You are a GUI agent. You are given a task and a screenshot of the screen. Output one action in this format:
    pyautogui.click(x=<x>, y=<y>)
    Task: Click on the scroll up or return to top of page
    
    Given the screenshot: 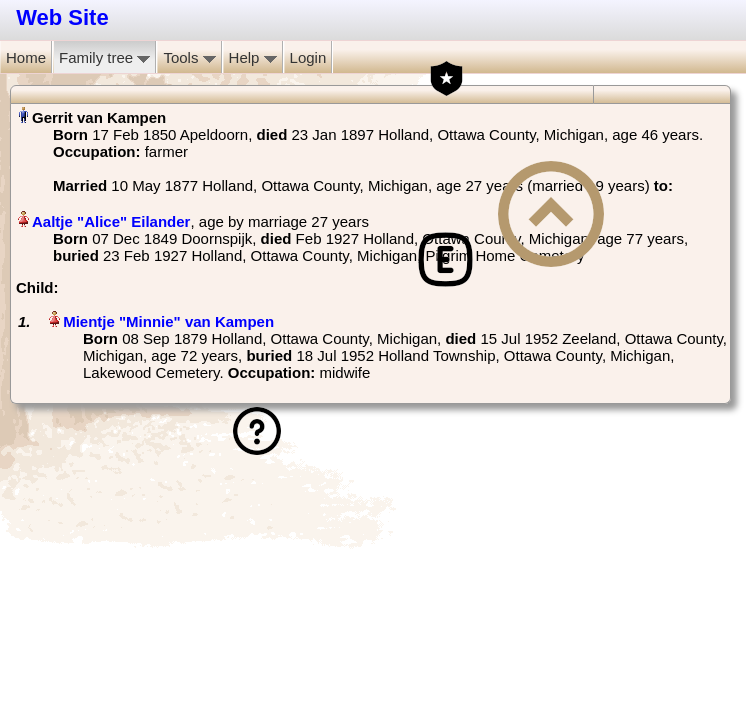 What is the action you would take?
    pyautogui.click(x=551, y=214)
    